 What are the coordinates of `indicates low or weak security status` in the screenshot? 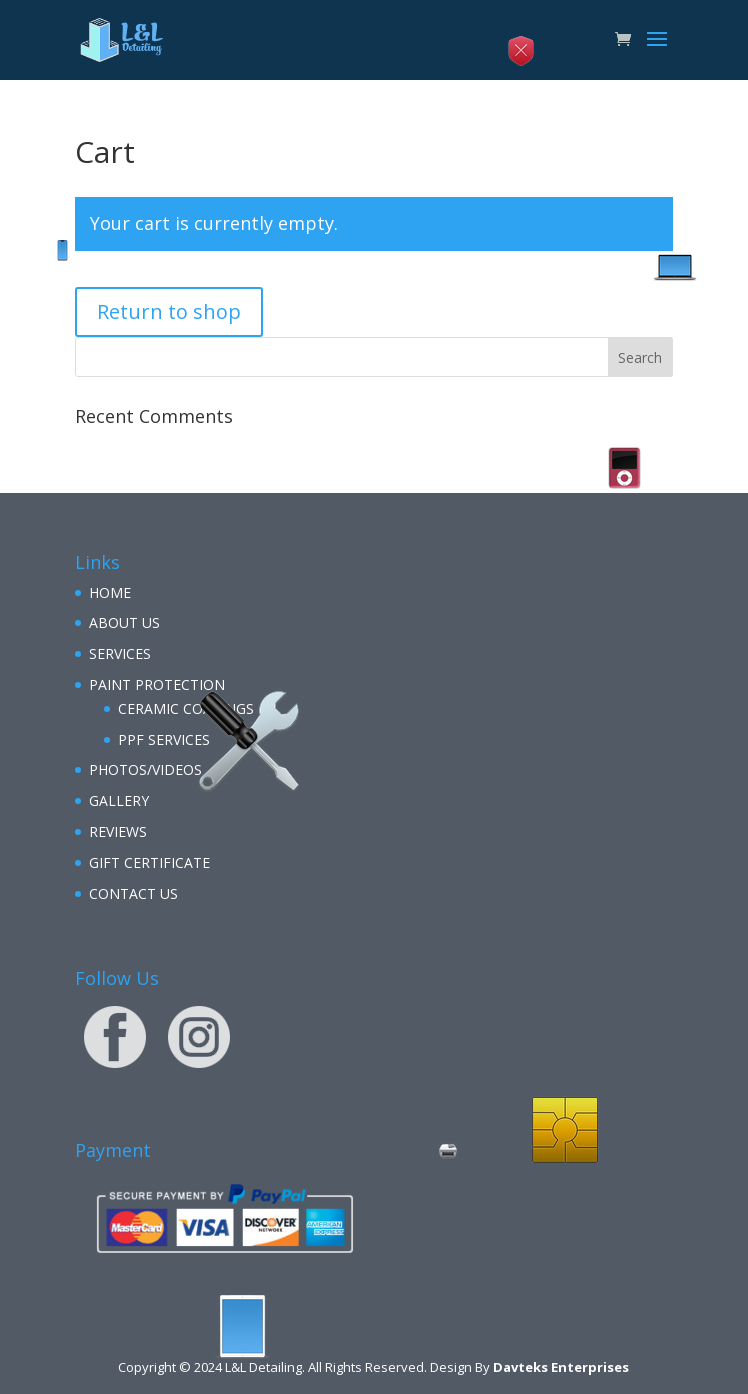 It's located at (521, 52).